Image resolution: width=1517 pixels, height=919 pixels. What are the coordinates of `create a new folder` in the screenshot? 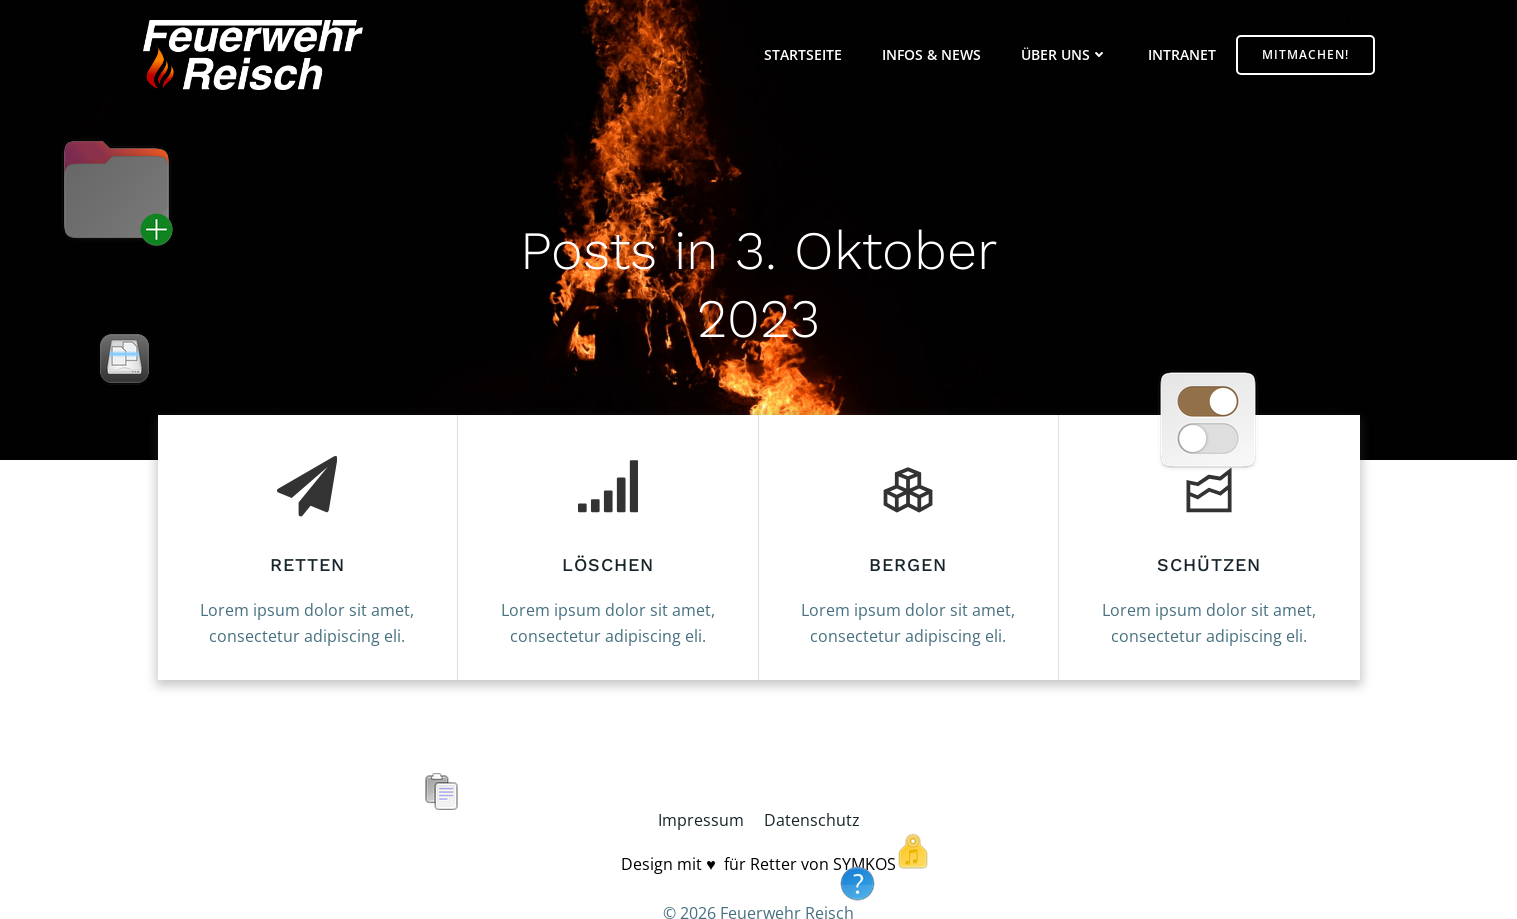 It's located at (116, 189).